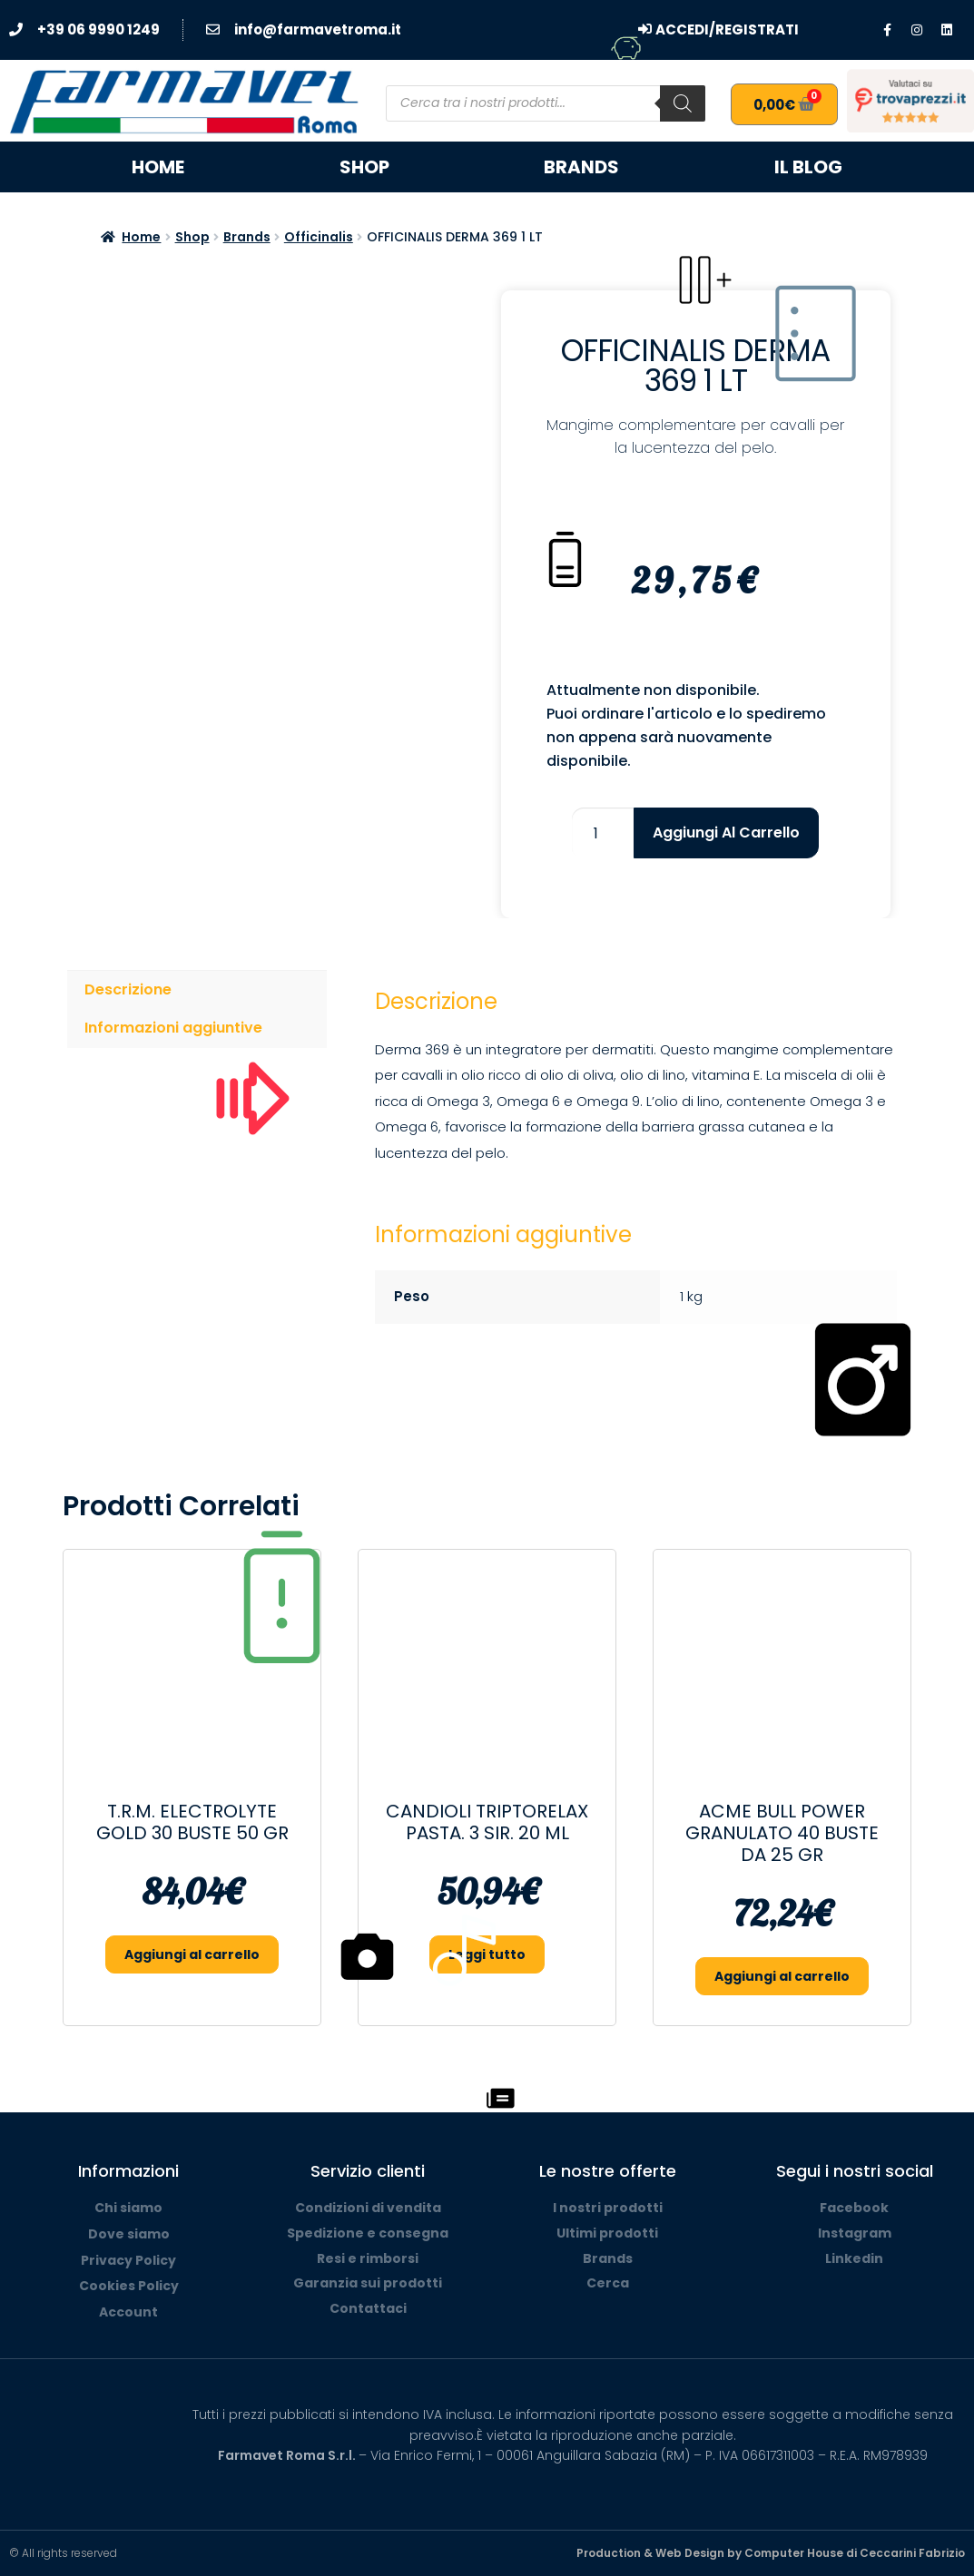 The image size is (974, 2576). I want to click on add a new column to the right, so click(701, 279).